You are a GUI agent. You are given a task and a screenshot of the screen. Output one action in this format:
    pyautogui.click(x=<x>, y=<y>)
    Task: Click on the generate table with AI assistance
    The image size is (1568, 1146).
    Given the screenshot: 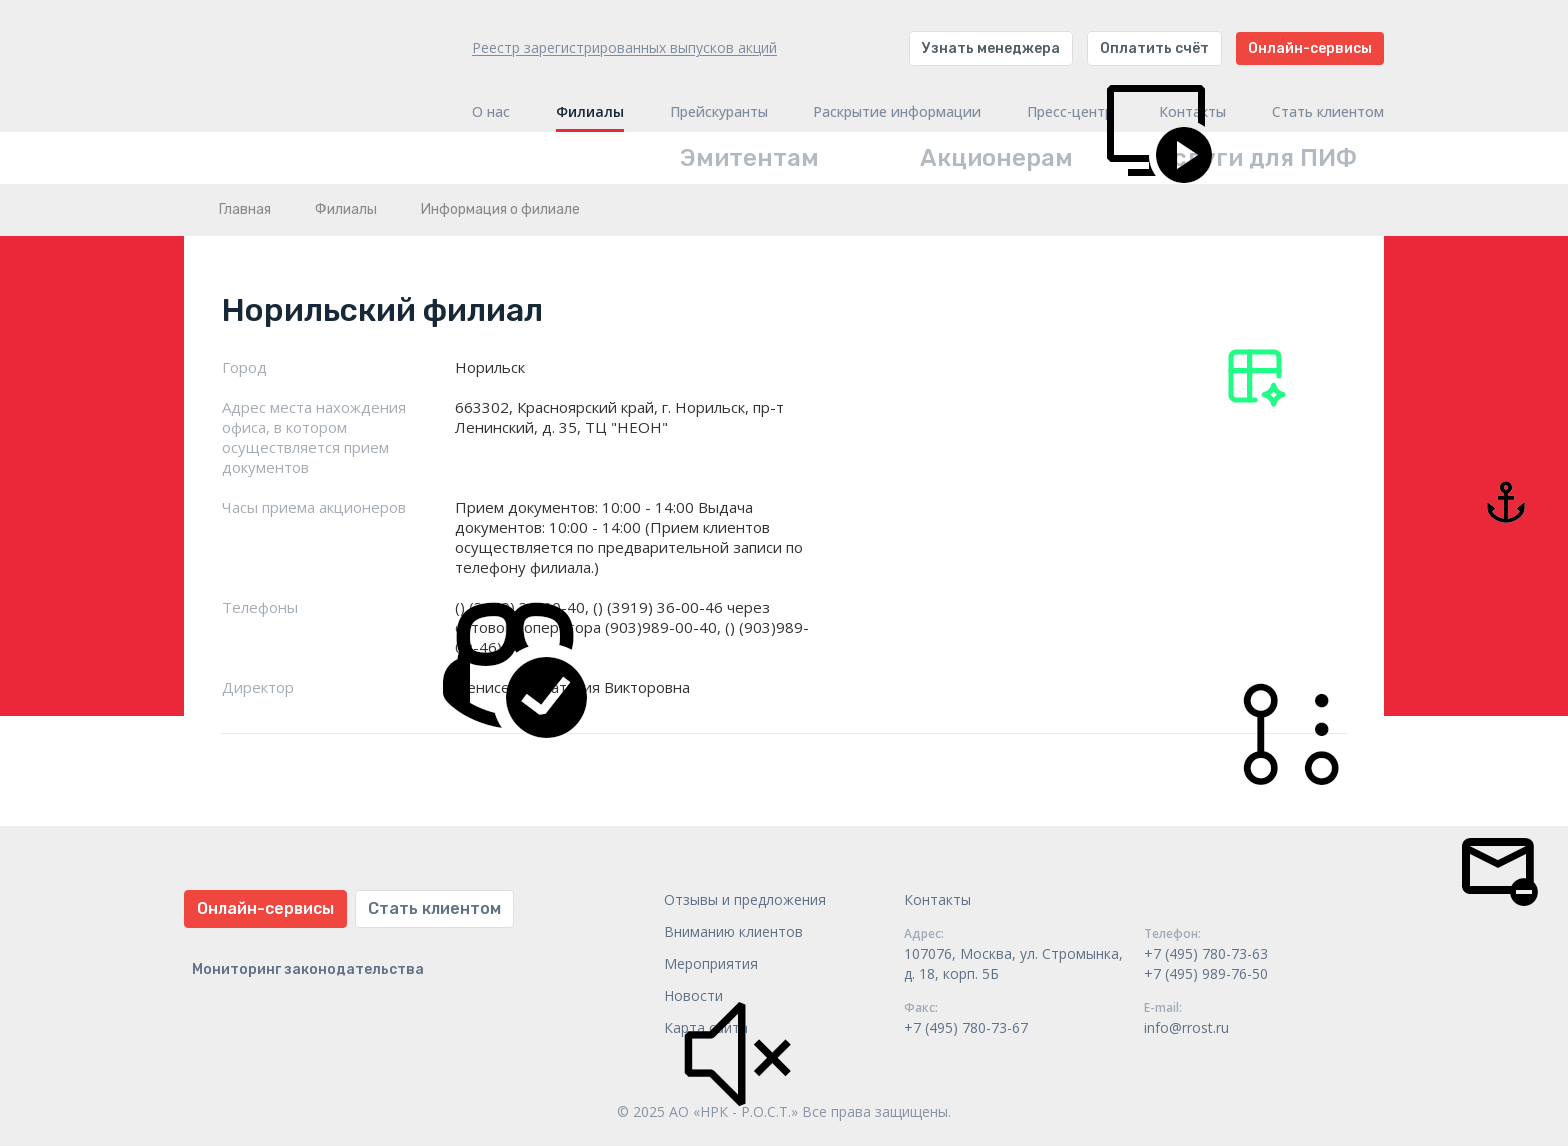 What is the action you would take?
    pyautogui.click(x=1255, y=376)
    